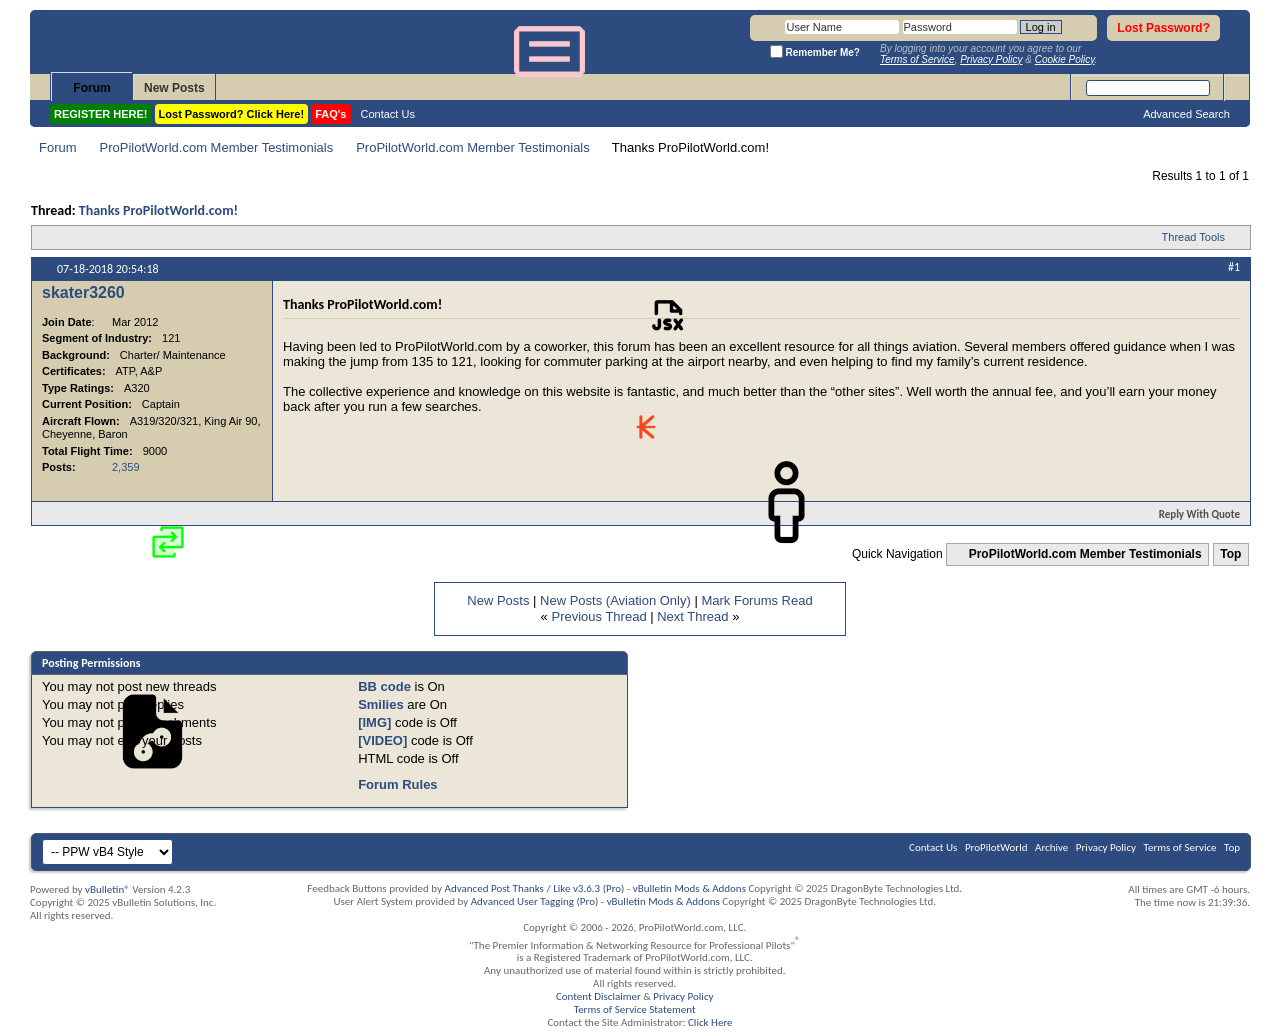 Image resolution: width=1280 pixels, height=1034 pixels. I want to click on indicates a constant value in code, so click(549, 51).